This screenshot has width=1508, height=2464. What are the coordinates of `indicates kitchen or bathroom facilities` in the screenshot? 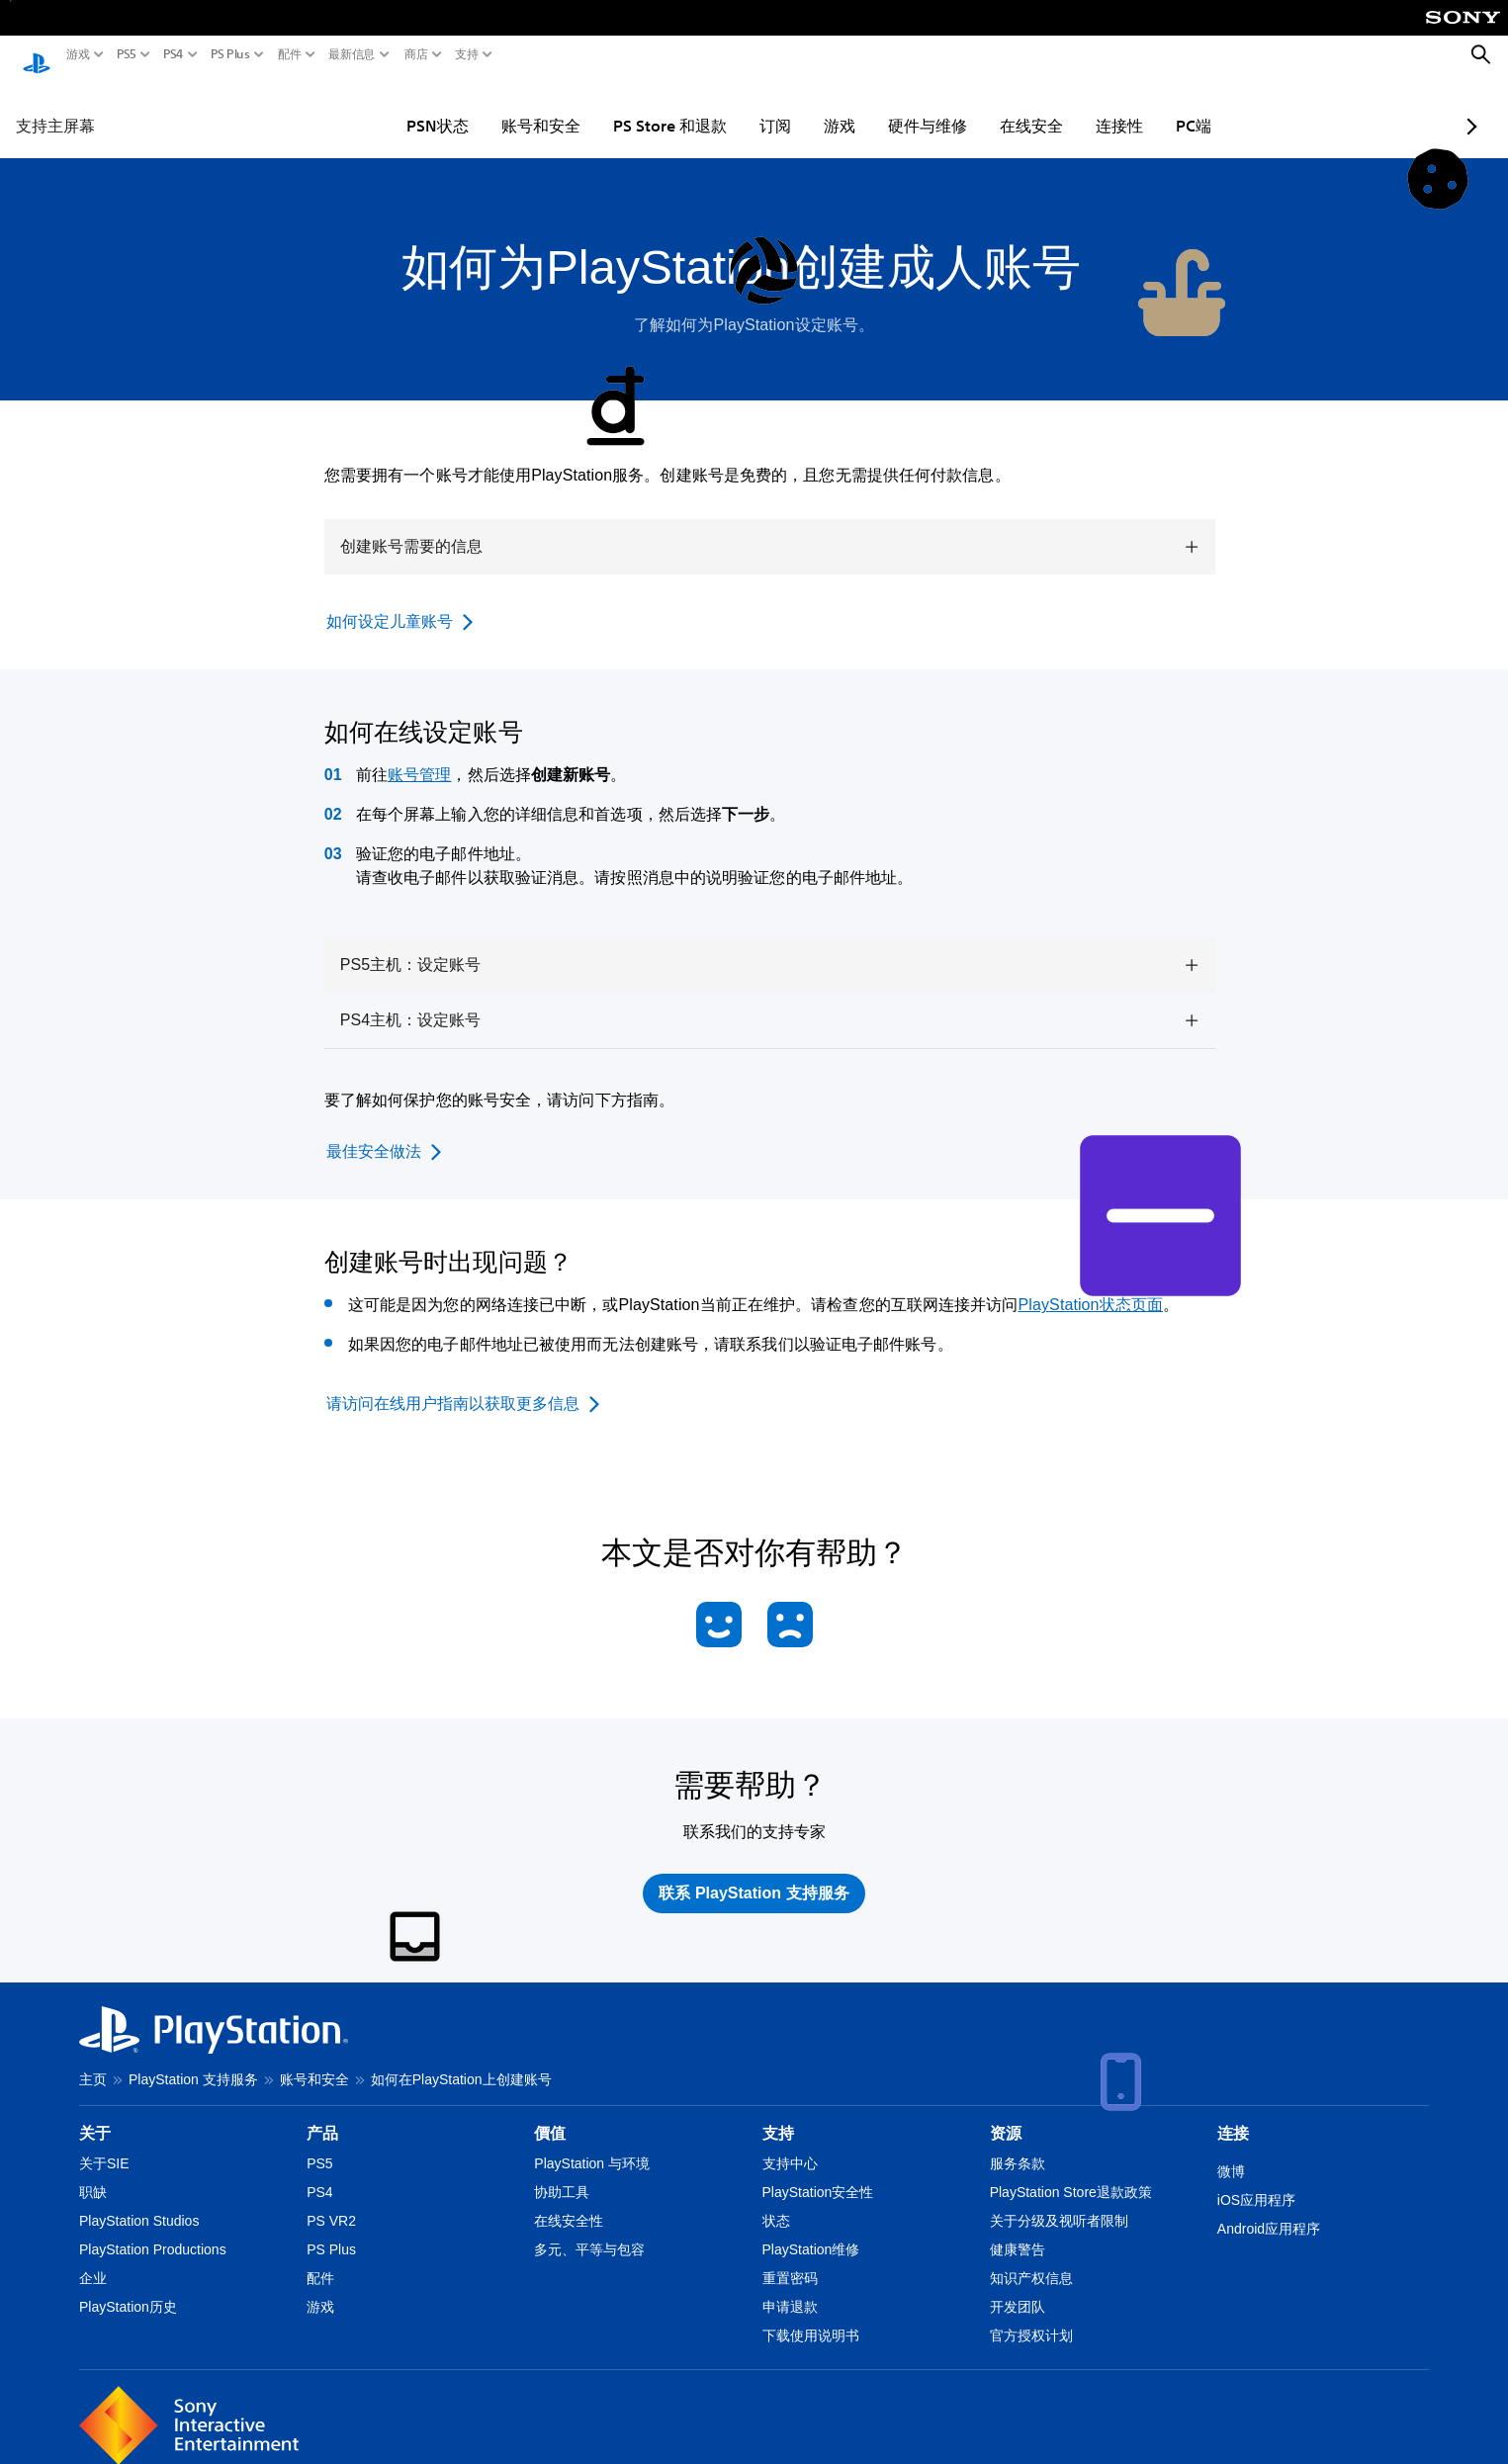 It's located at (1182, 293).